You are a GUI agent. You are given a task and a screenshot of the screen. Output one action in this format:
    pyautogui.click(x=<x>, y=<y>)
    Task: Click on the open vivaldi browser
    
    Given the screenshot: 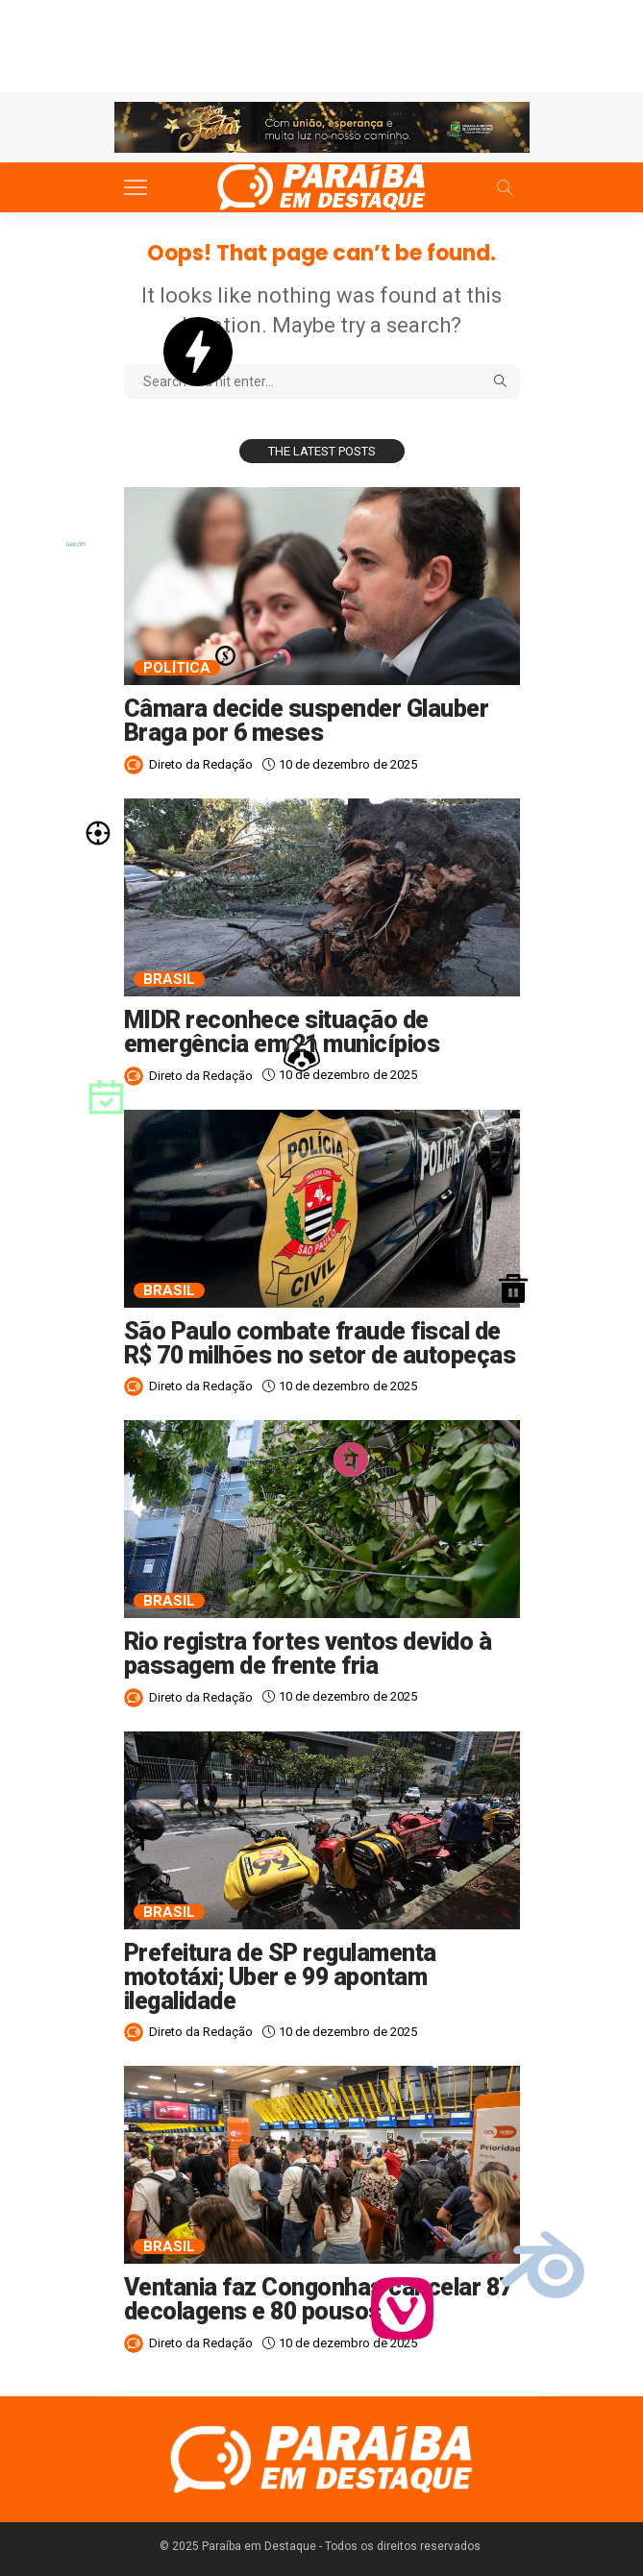 What is the action you would take?
    pyautogui.click(x=402, y=2308)
    